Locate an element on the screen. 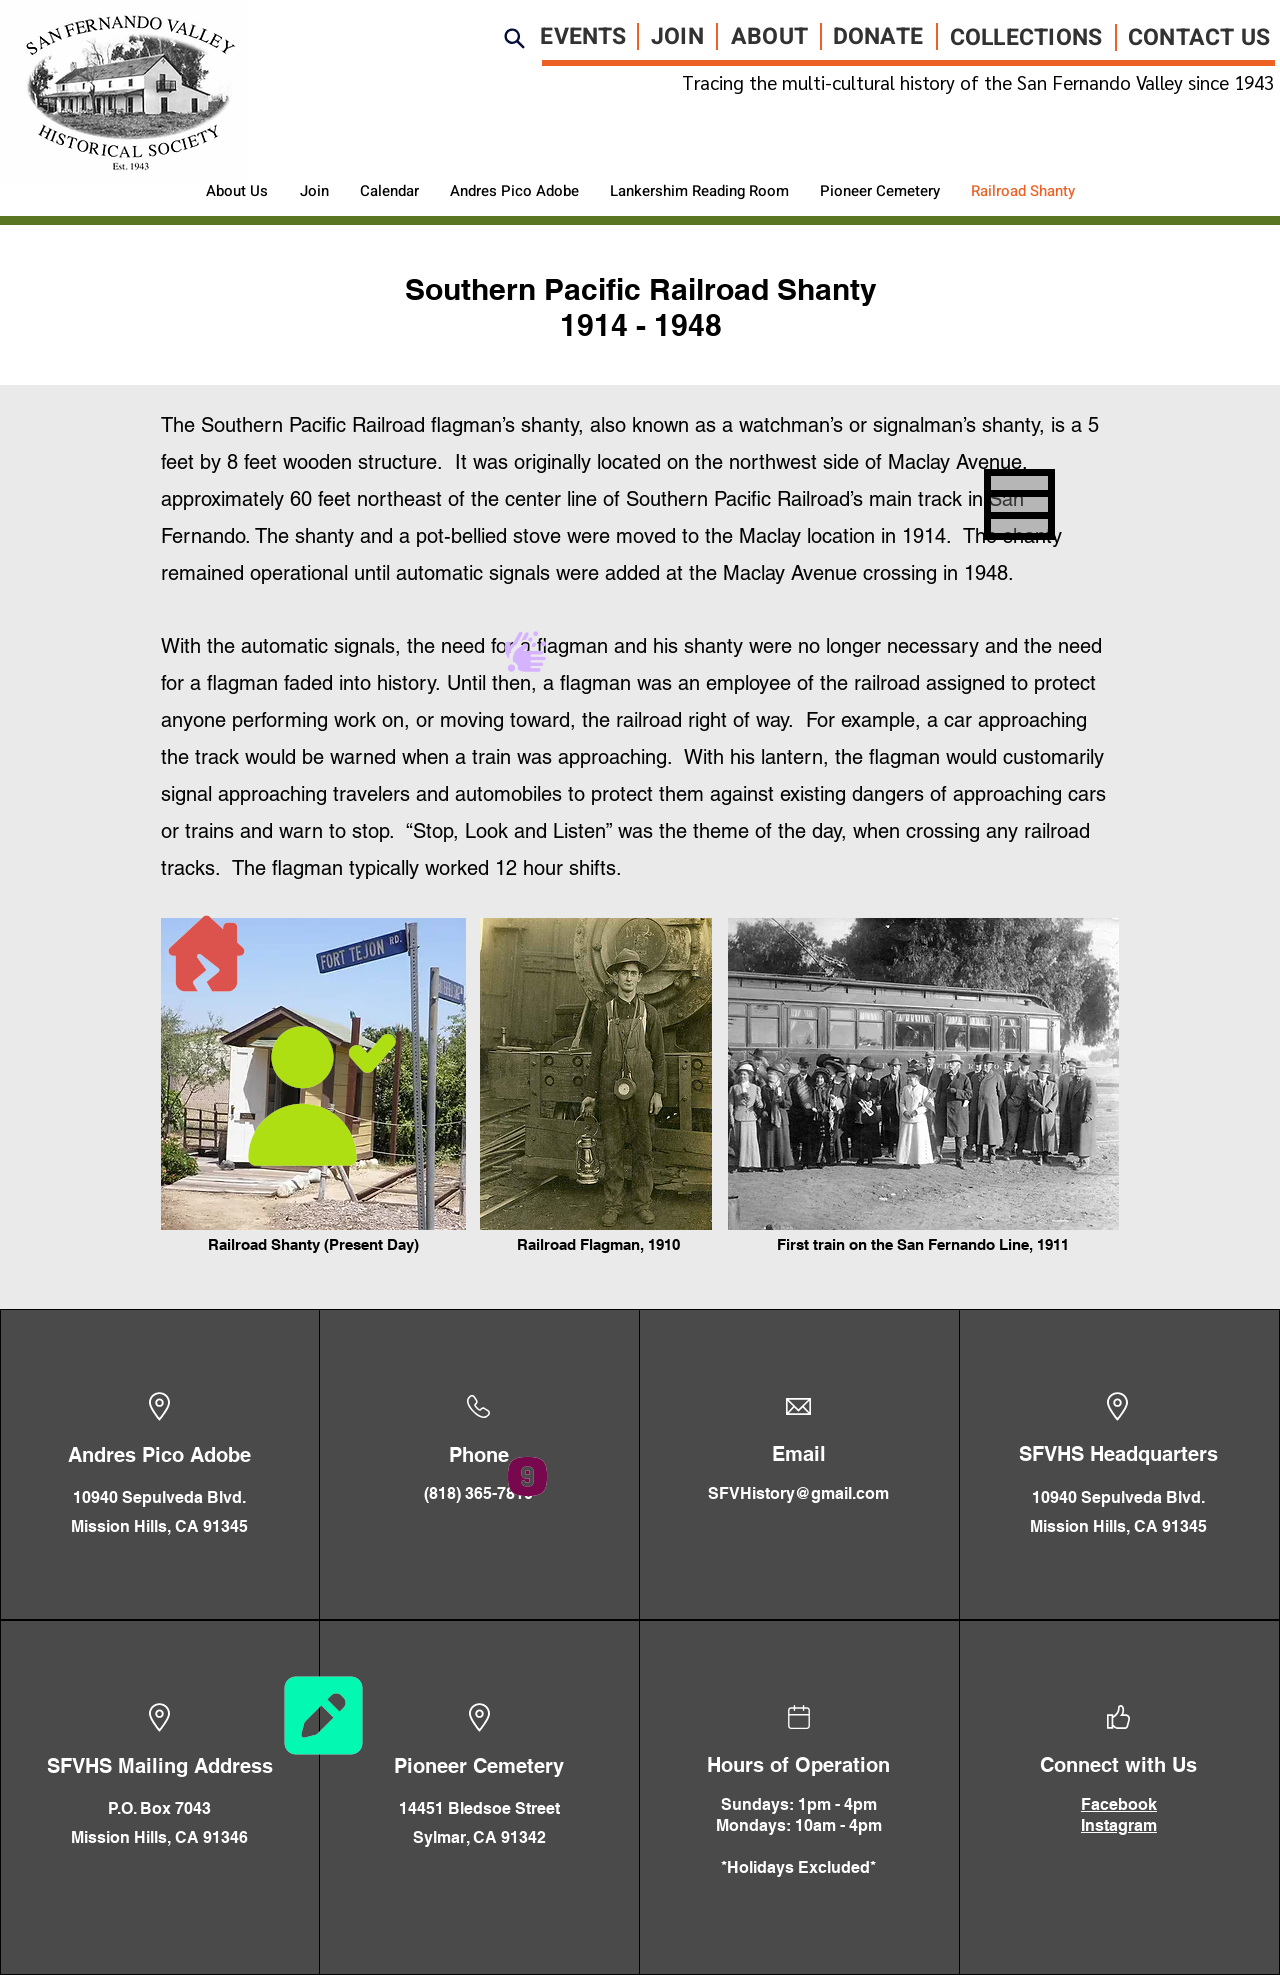 Image resolution: width=1280 pixels, height=1975 pixels. wash your hands reminder is located at coordinates (525, 651).